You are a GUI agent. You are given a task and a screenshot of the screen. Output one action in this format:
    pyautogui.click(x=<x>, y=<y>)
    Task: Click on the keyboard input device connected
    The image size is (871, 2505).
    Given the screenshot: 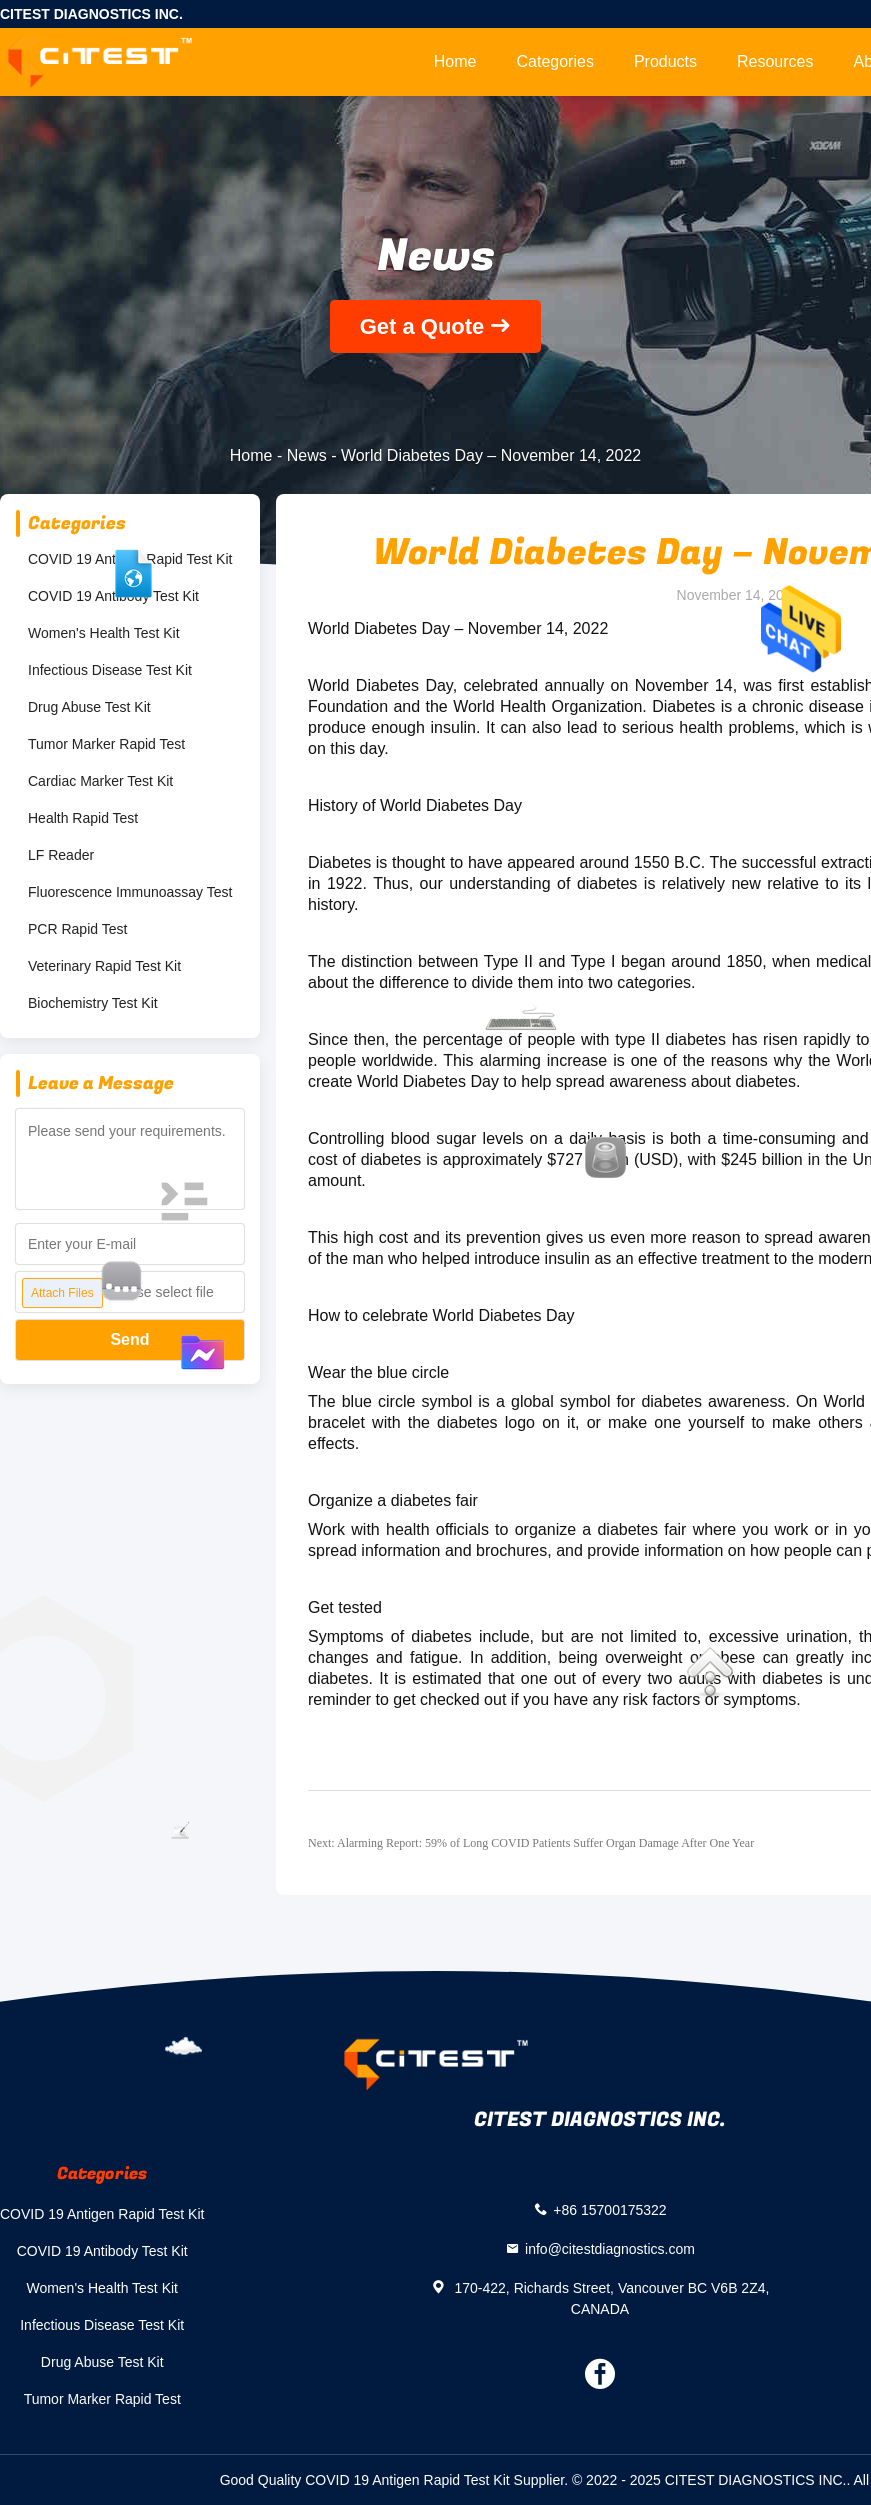 What is the action you would take?
    pyautogui.click(x=520, y=1016)
    